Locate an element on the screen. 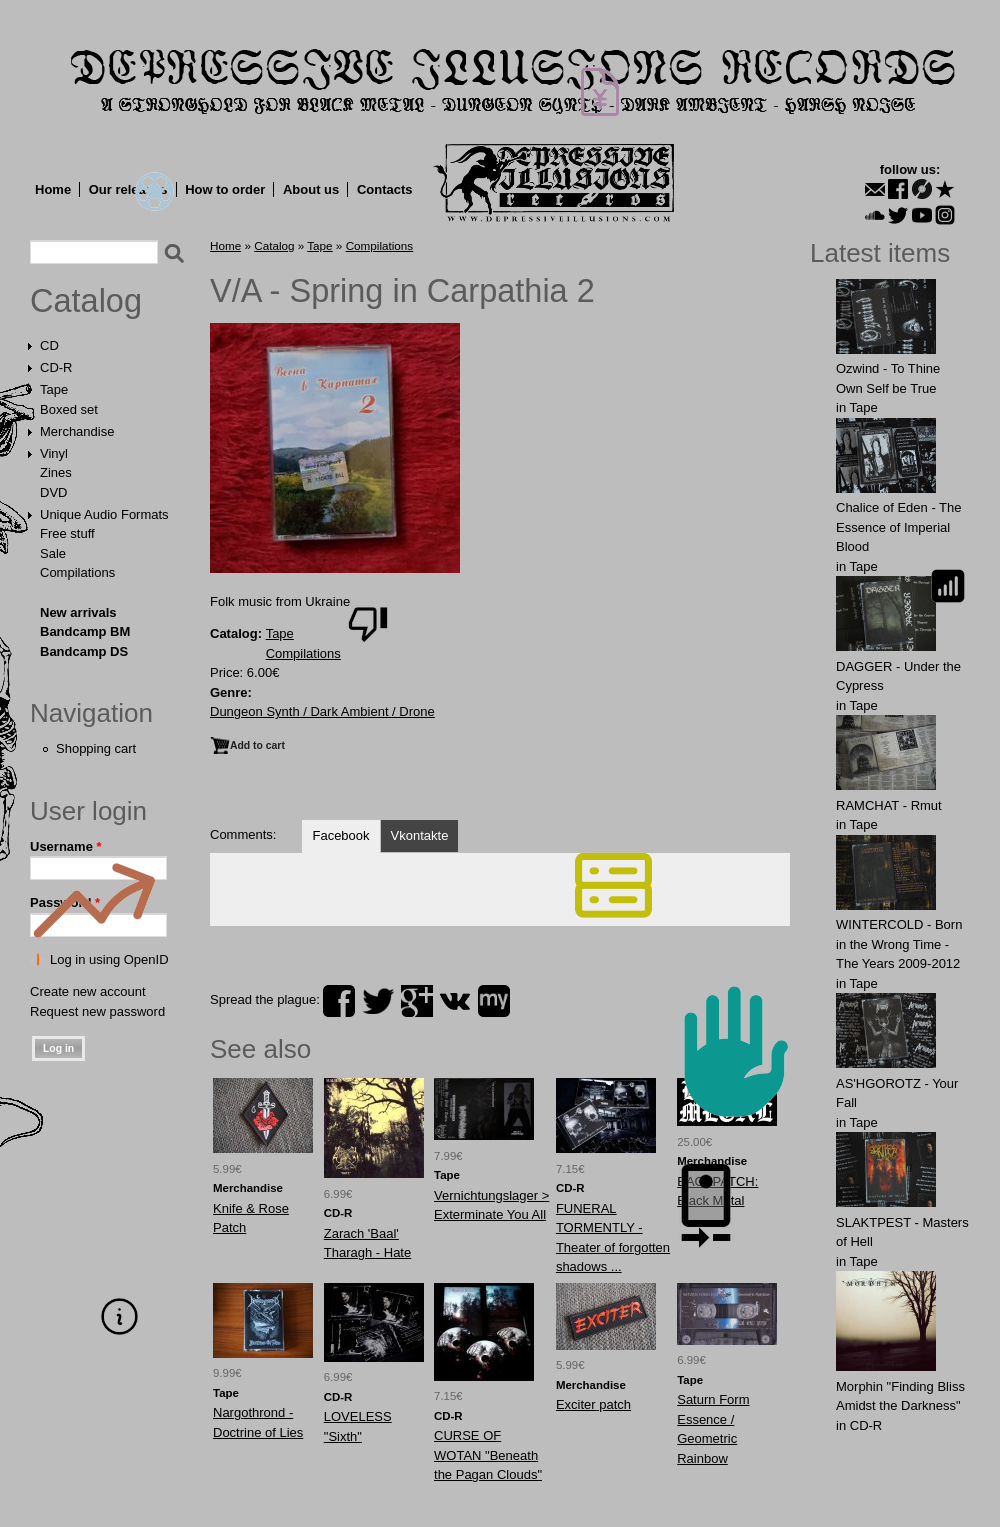 The height and width of the screenshot is (1527, 1000). view football or soccer content is located at coordinates (154, 191).